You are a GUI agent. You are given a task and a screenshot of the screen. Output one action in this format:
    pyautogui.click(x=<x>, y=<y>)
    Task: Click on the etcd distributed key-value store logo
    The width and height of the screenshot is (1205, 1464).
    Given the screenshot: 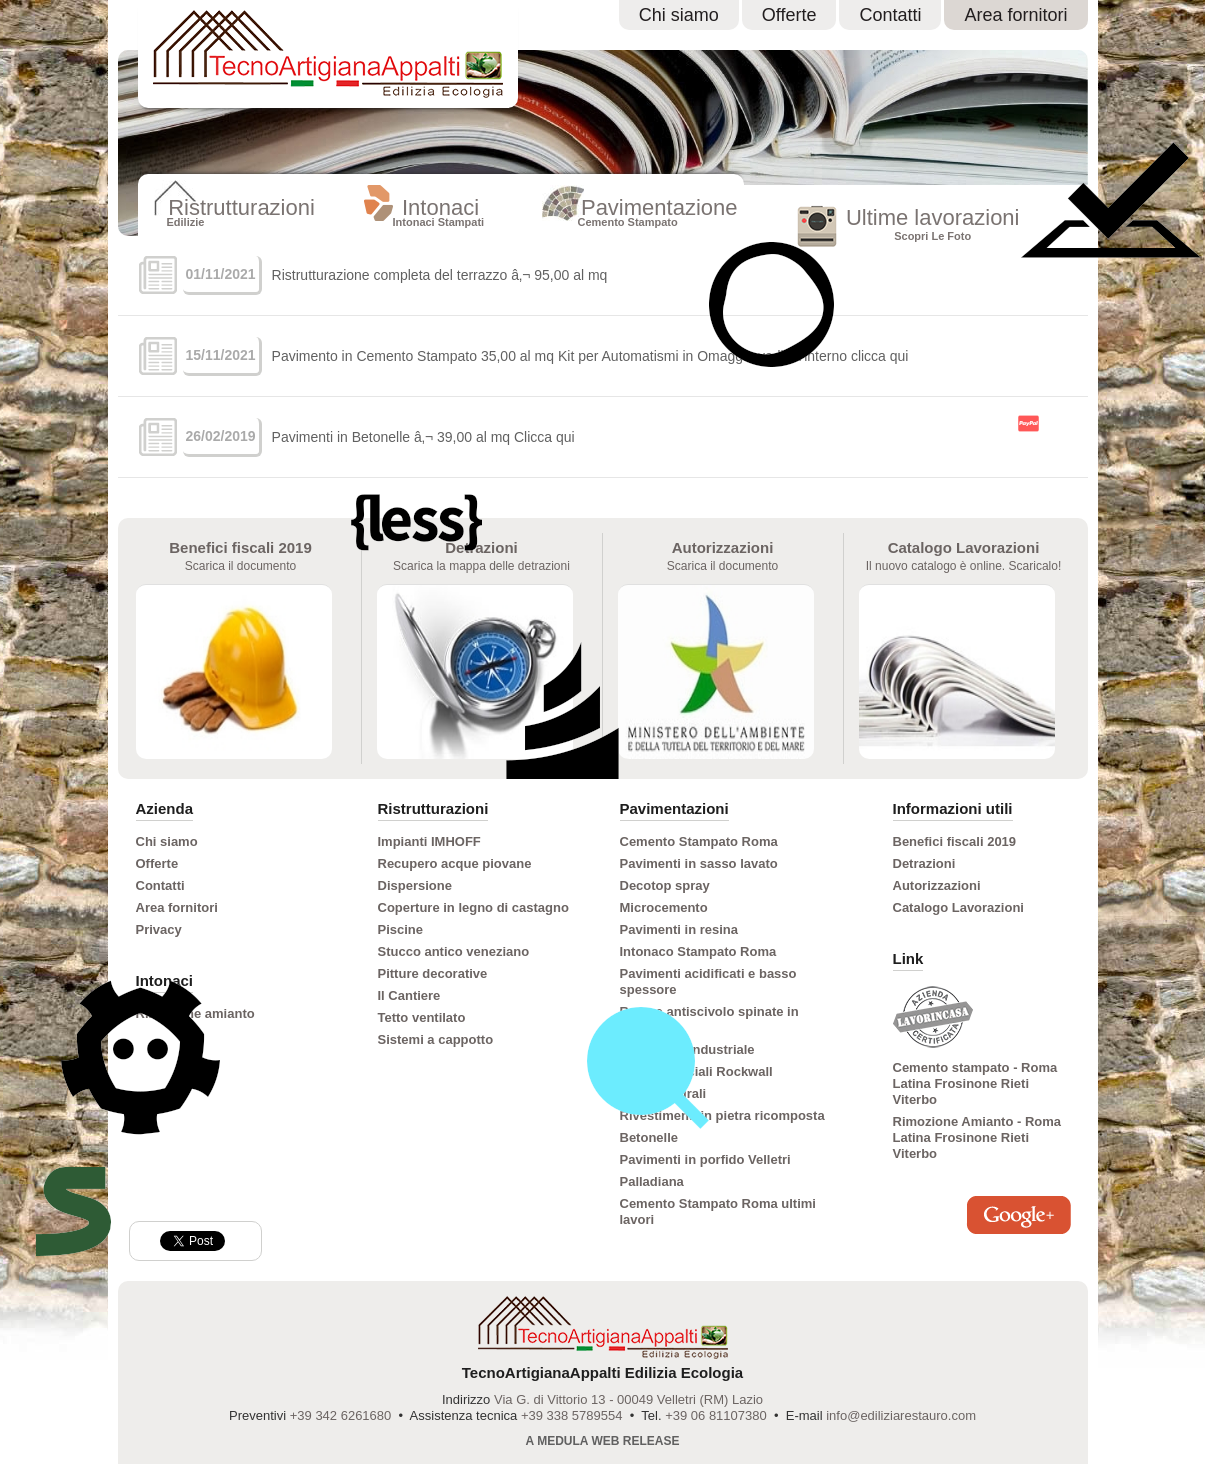 What is the action you would take?
    pyautogui.click(x=140, y=1057)
    